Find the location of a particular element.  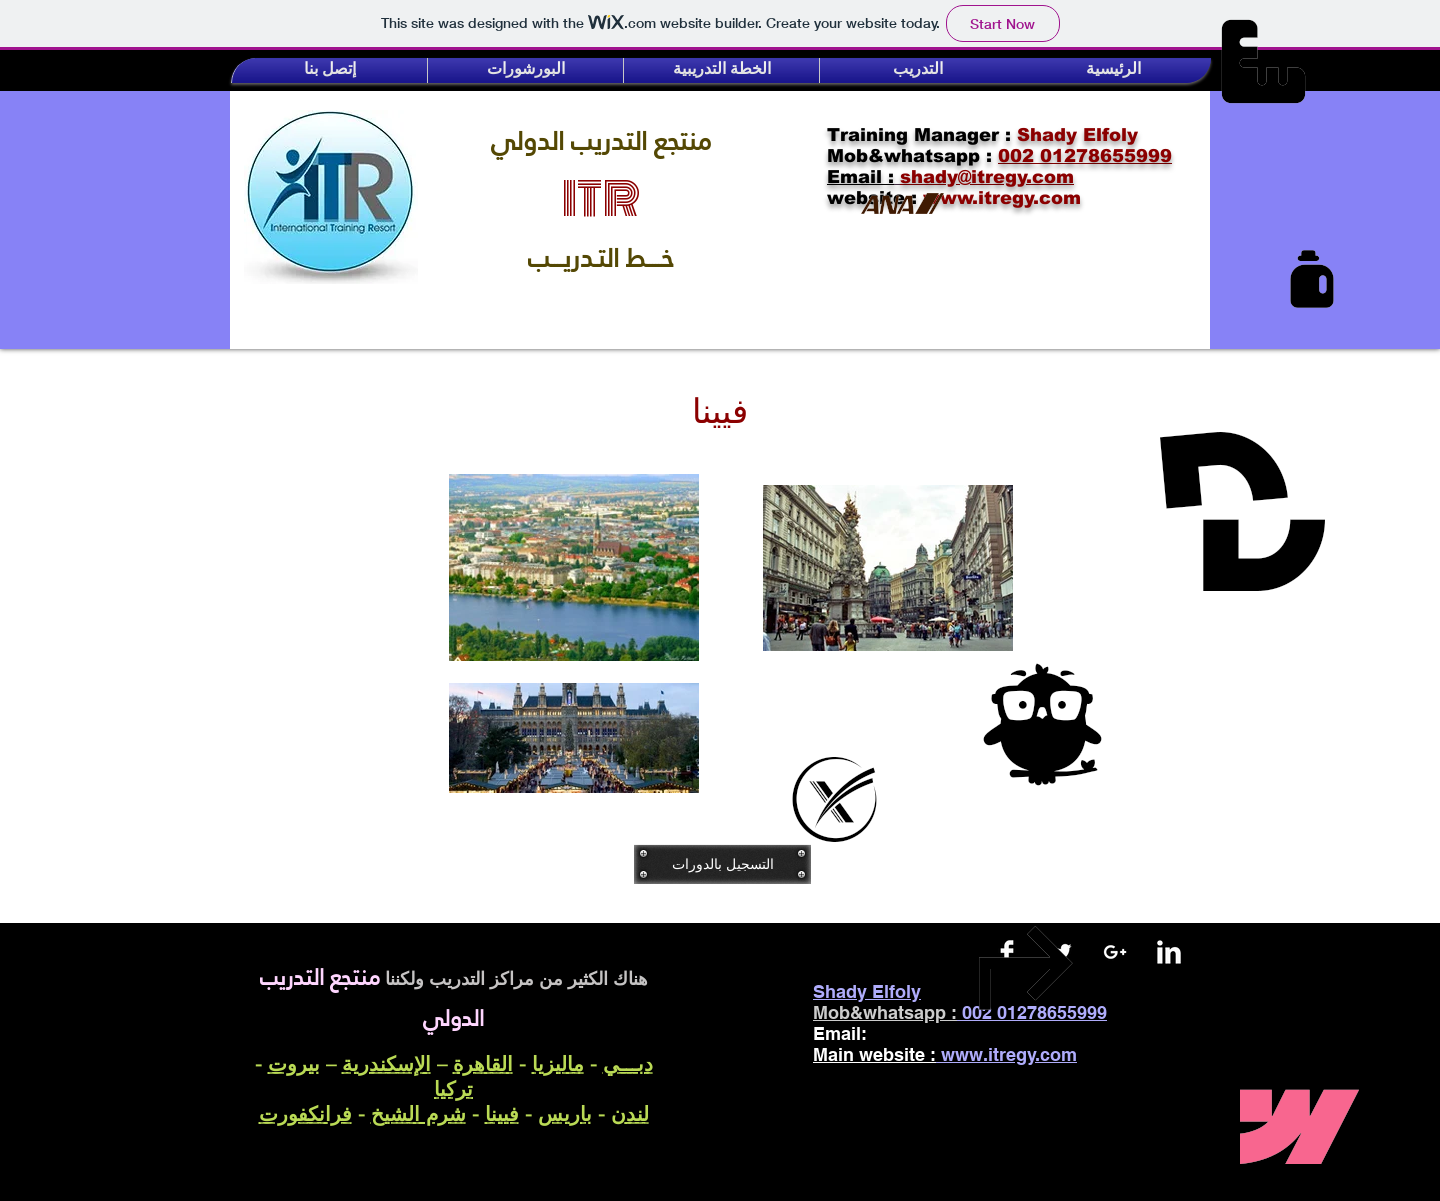

open Decap CMS dashboard is located at coordinates (1242, 511).